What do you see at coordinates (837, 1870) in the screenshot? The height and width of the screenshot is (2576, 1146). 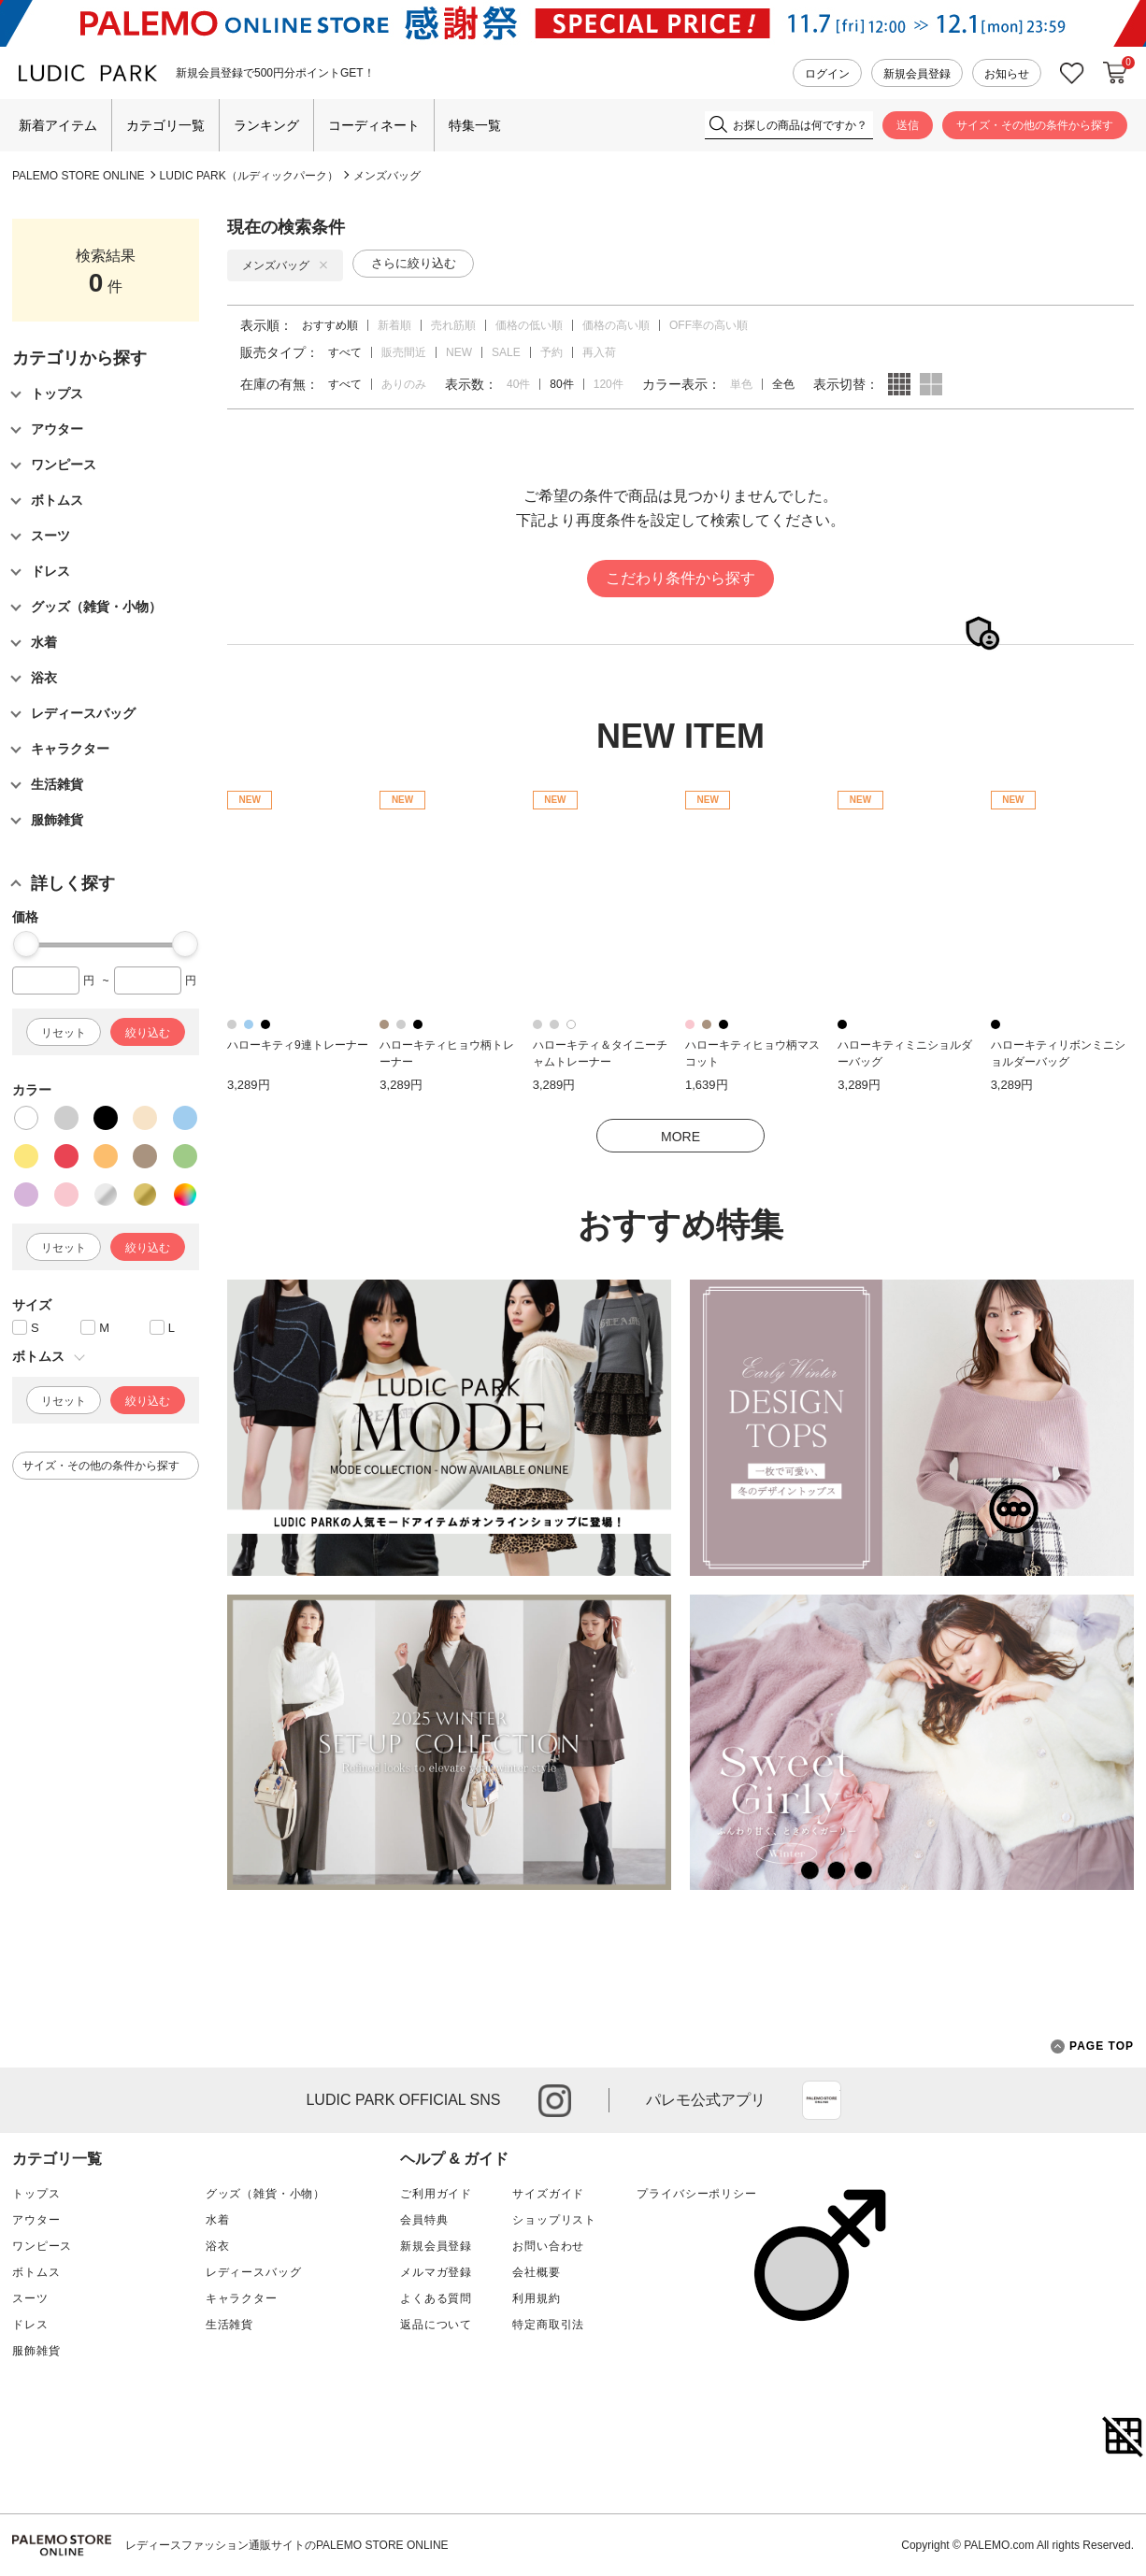 I see `access additional options or actions` at bounding box center [837, 1870].